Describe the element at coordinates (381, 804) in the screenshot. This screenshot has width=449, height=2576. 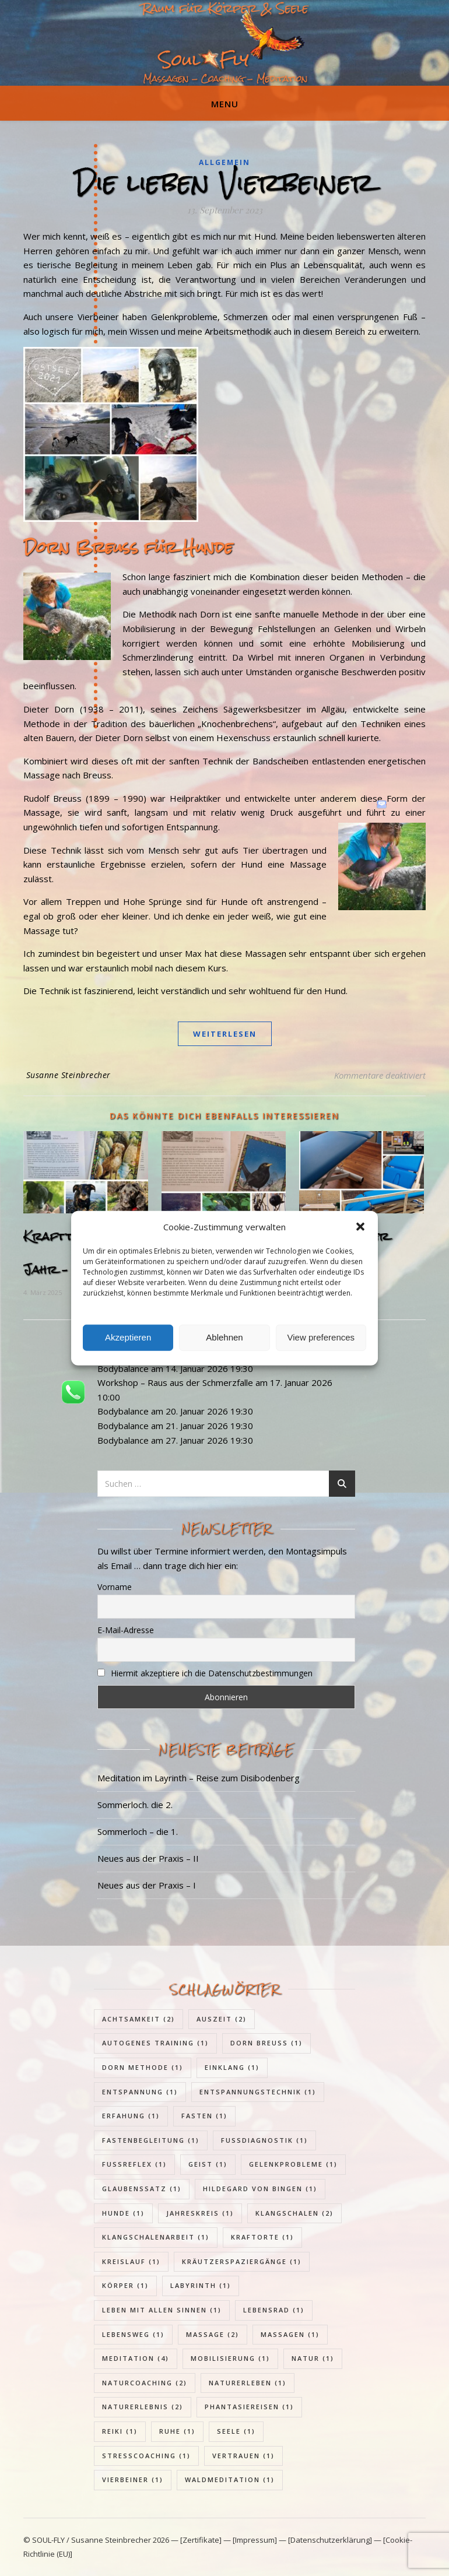
I see `open evolution email and calendar app` at that location.